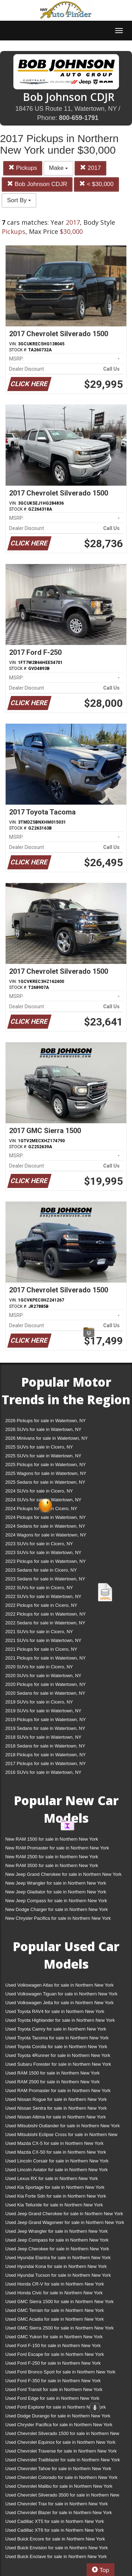  Describe the element at coordinates (45, 1506) in the screenshot. I see `insert a wink emoji into your message` at that location.